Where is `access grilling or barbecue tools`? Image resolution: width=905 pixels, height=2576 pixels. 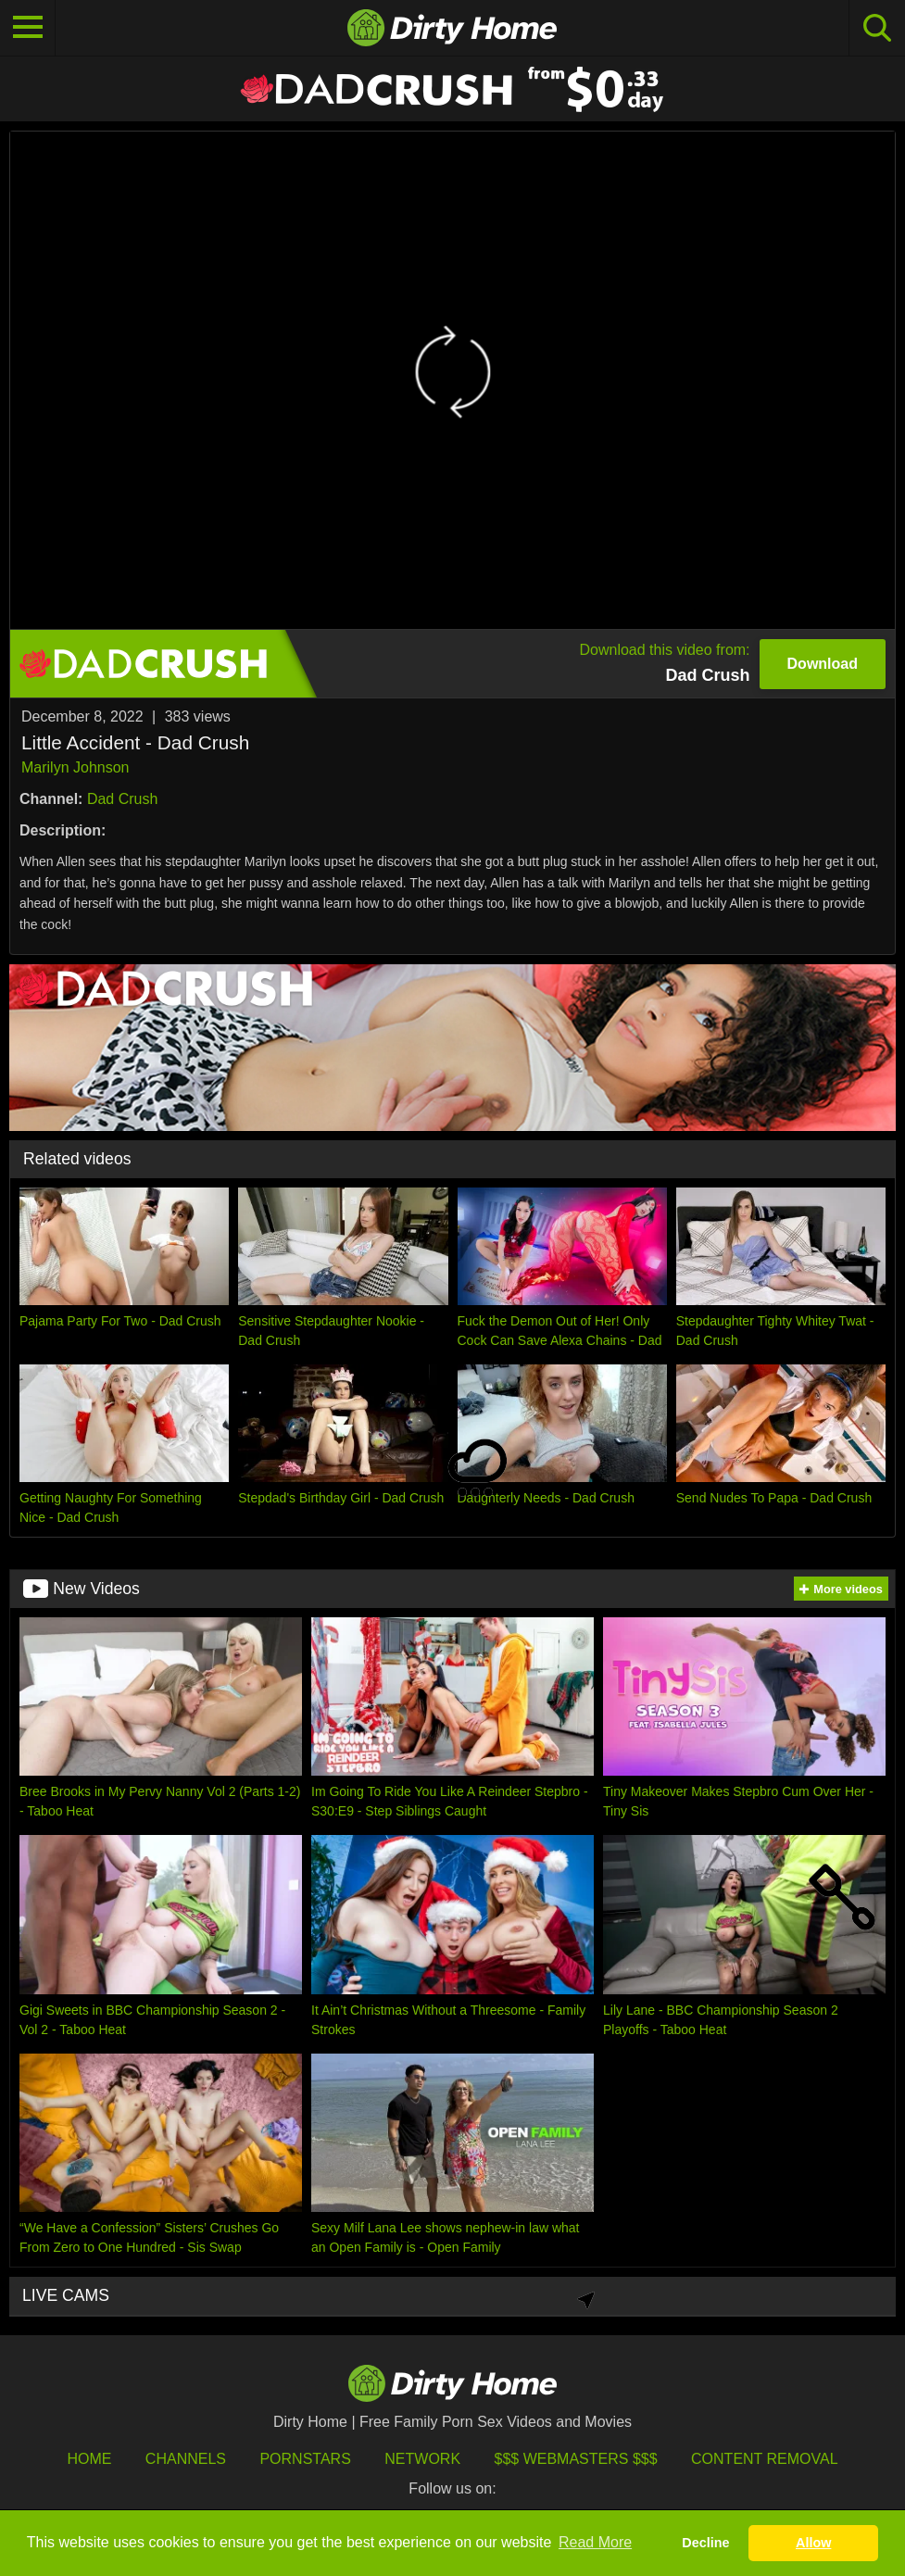 access grilling or barbecue tools is located at coordinates (842, 1897).